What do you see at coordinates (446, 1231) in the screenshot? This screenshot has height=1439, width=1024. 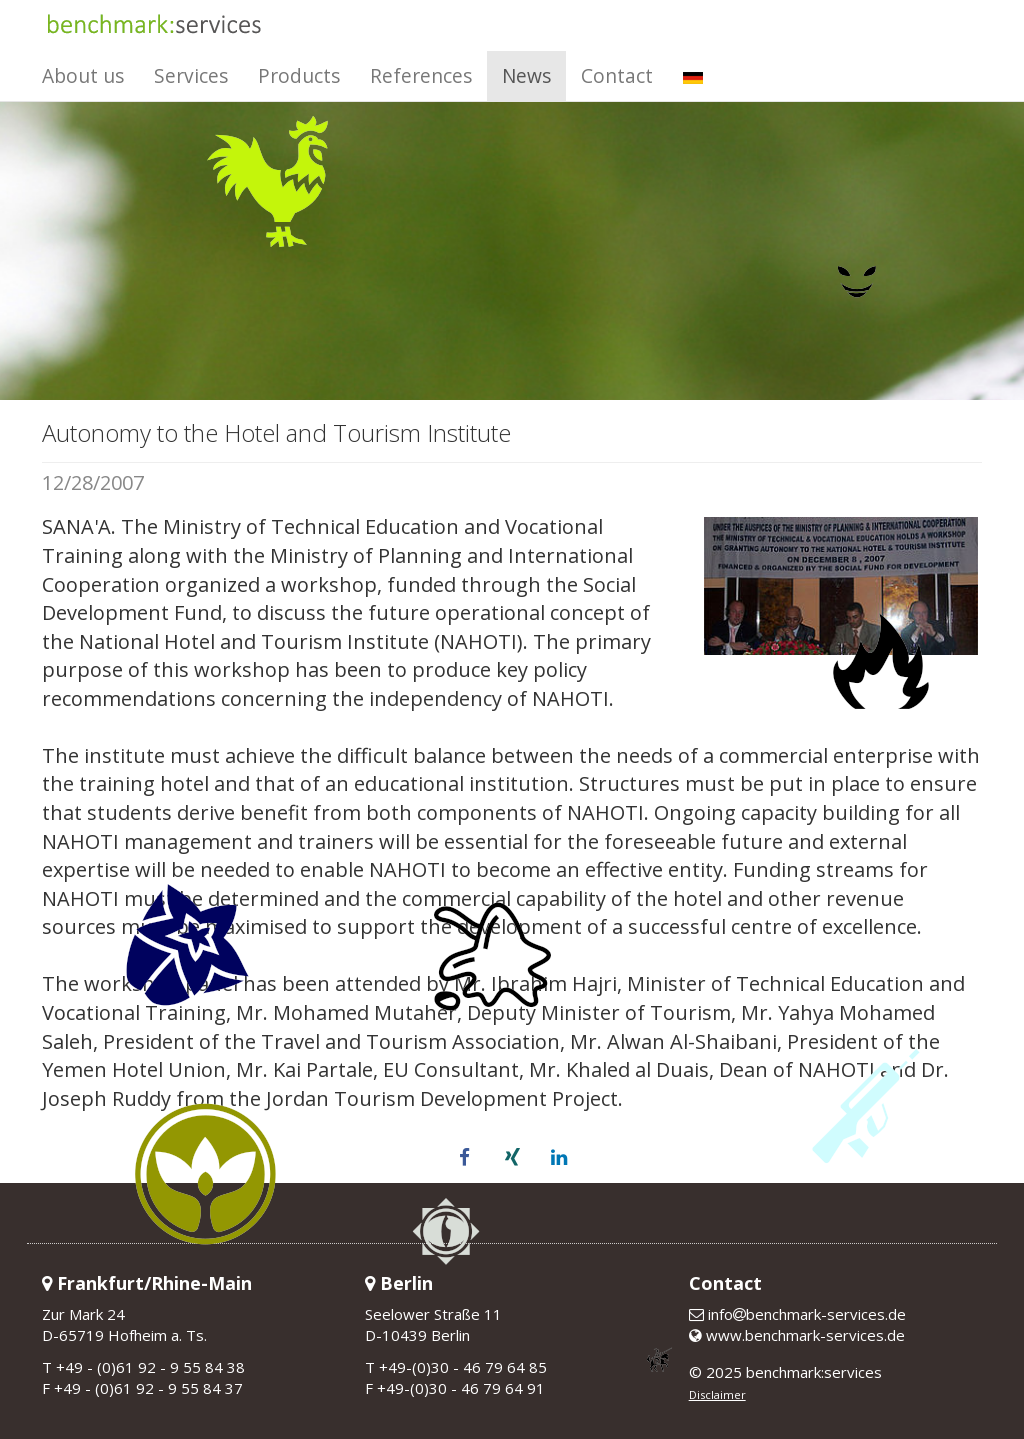 I see `activate surveillance or watch mode` at bounding box center [446, 1231].